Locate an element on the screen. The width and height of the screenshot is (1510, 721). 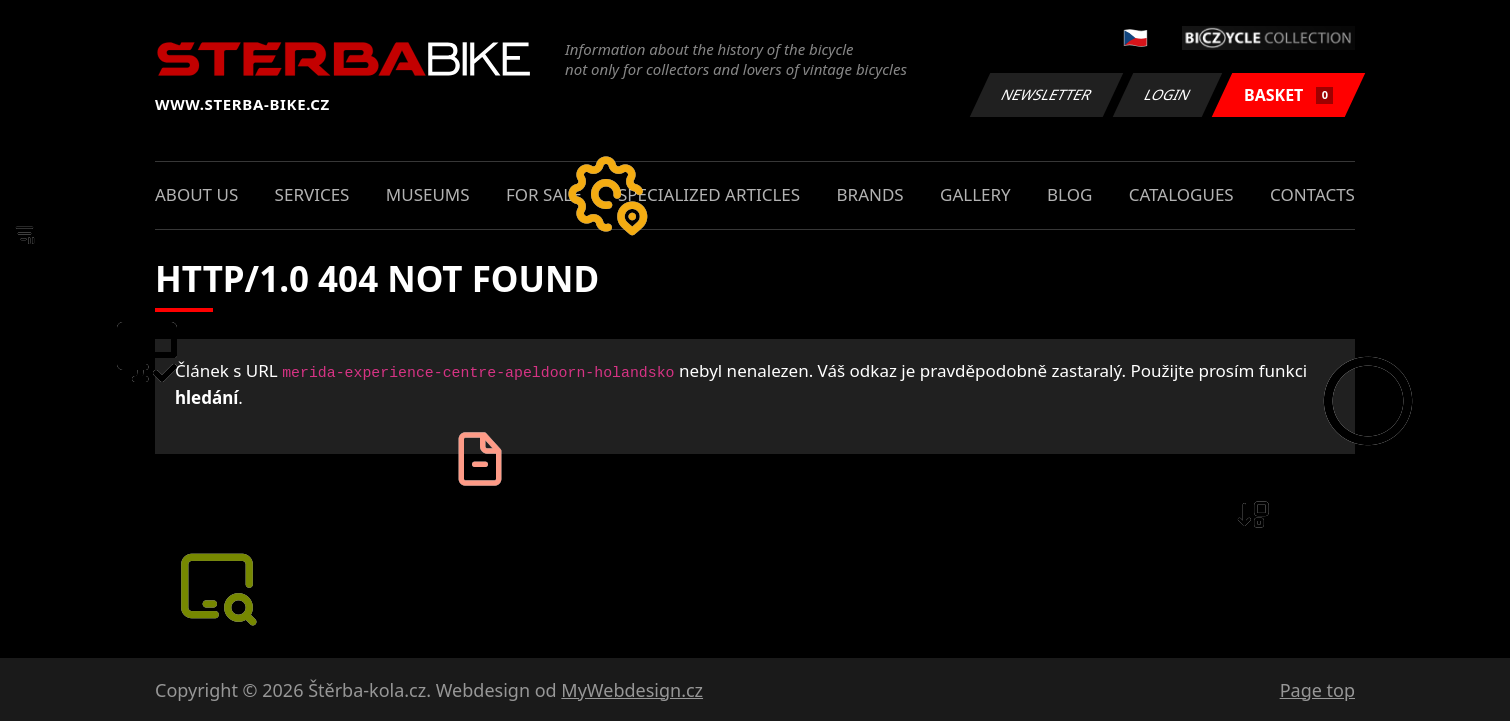
pause active filter operation is located at coordinates (24, 233).